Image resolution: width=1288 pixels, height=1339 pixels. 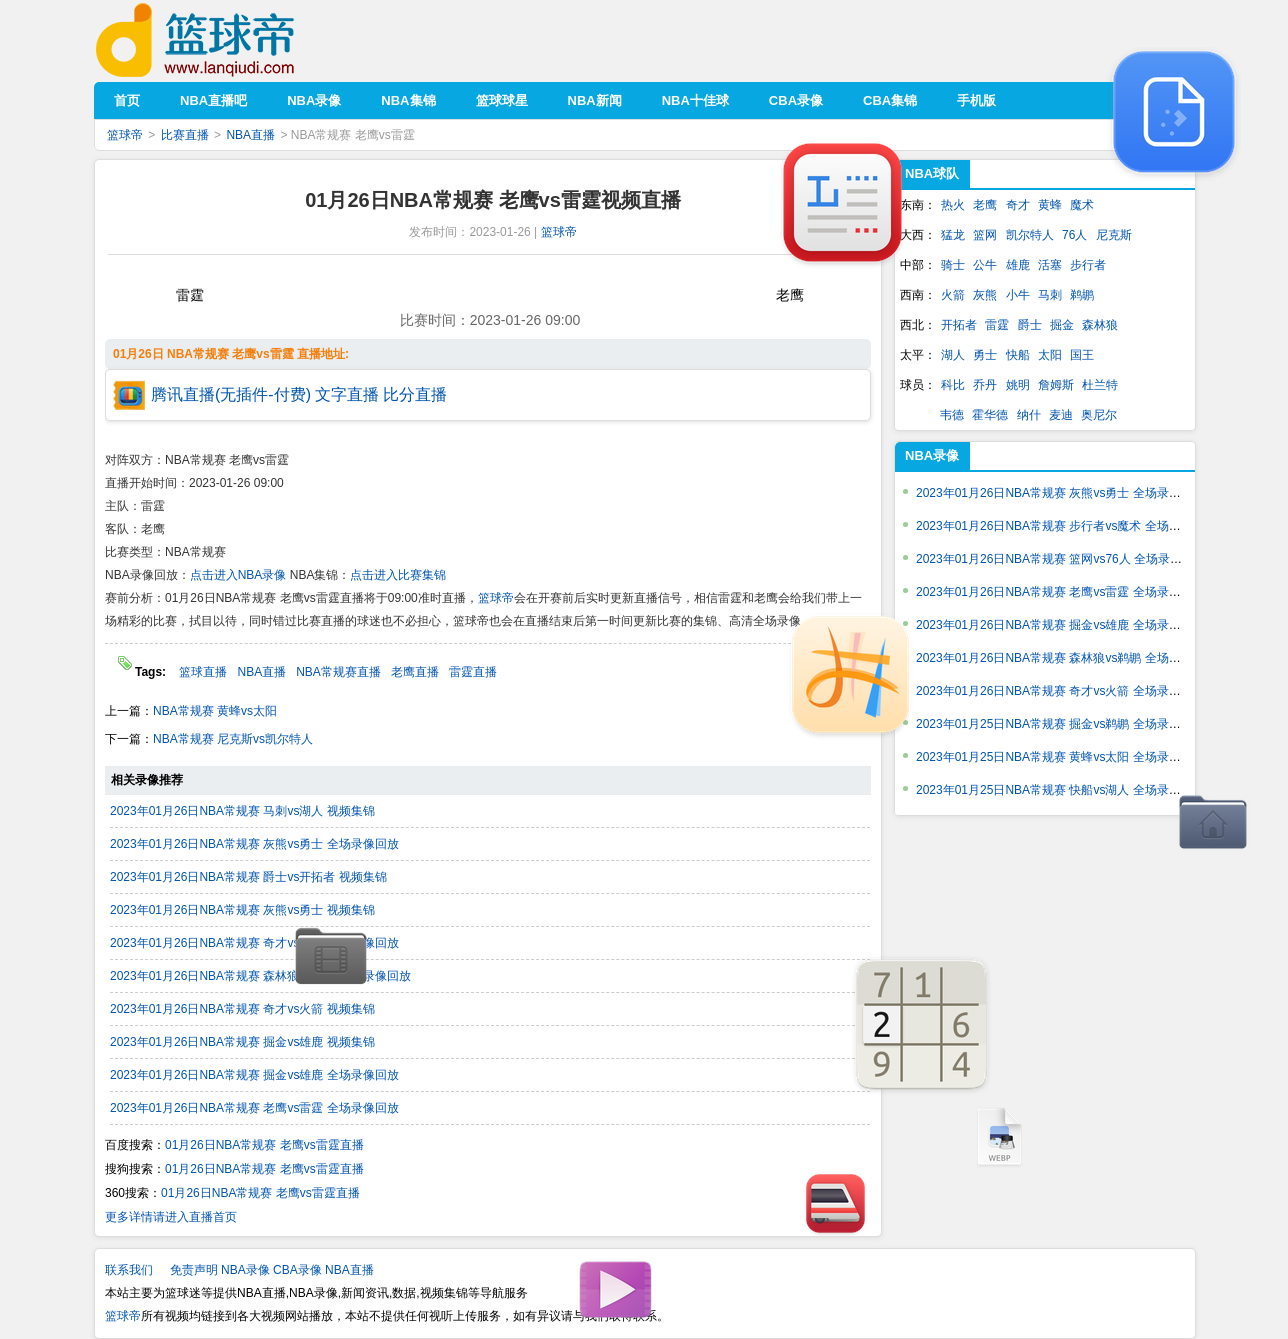 I want to click on open pmim input method app, so click(x=850, y=674).